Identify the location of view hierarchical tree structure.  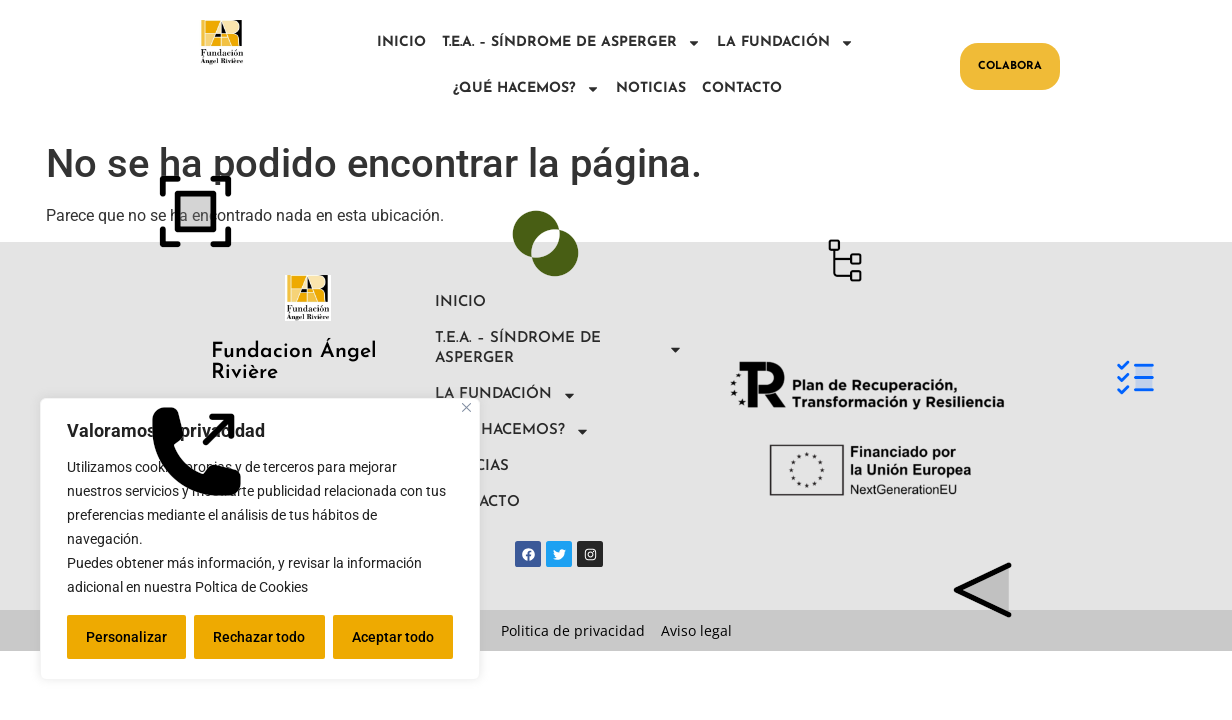
(843, 260).